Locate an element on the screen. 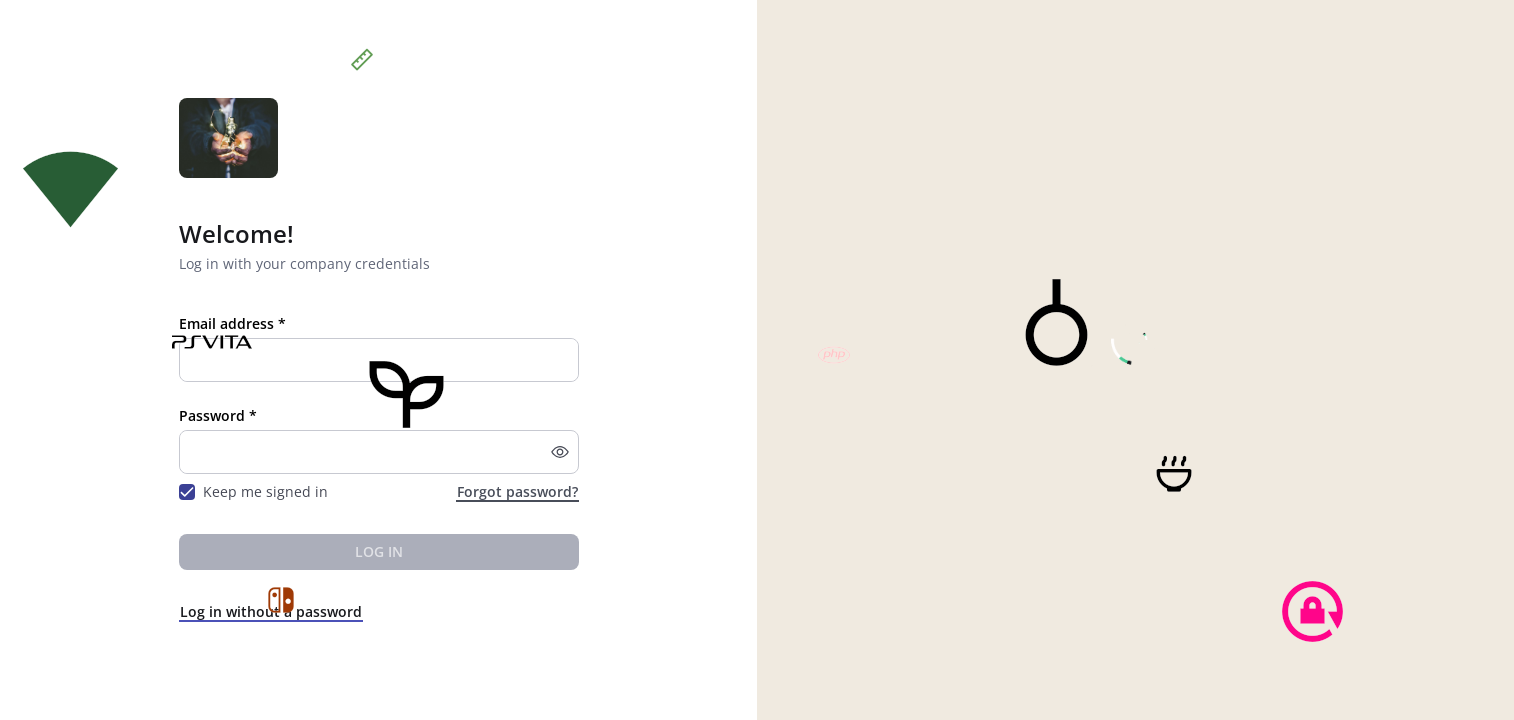  nintendo switch app or related service is located at coordinates (281, 600).